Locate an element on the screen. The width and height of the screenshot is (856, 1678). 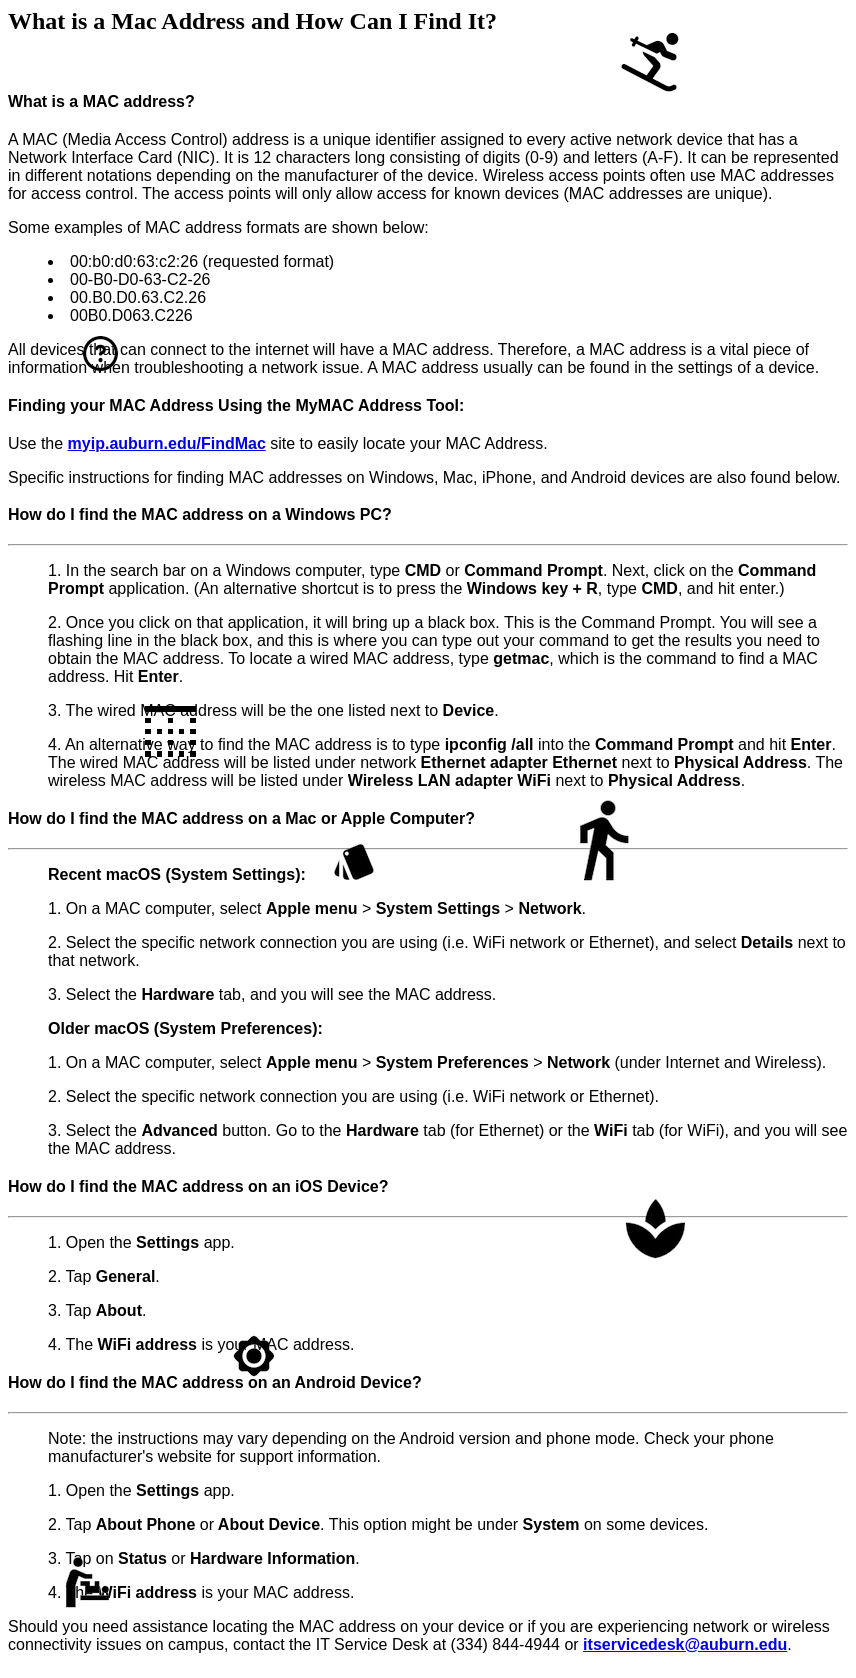
indicates baby changing station nearby is located at coordinates (87, 1583).